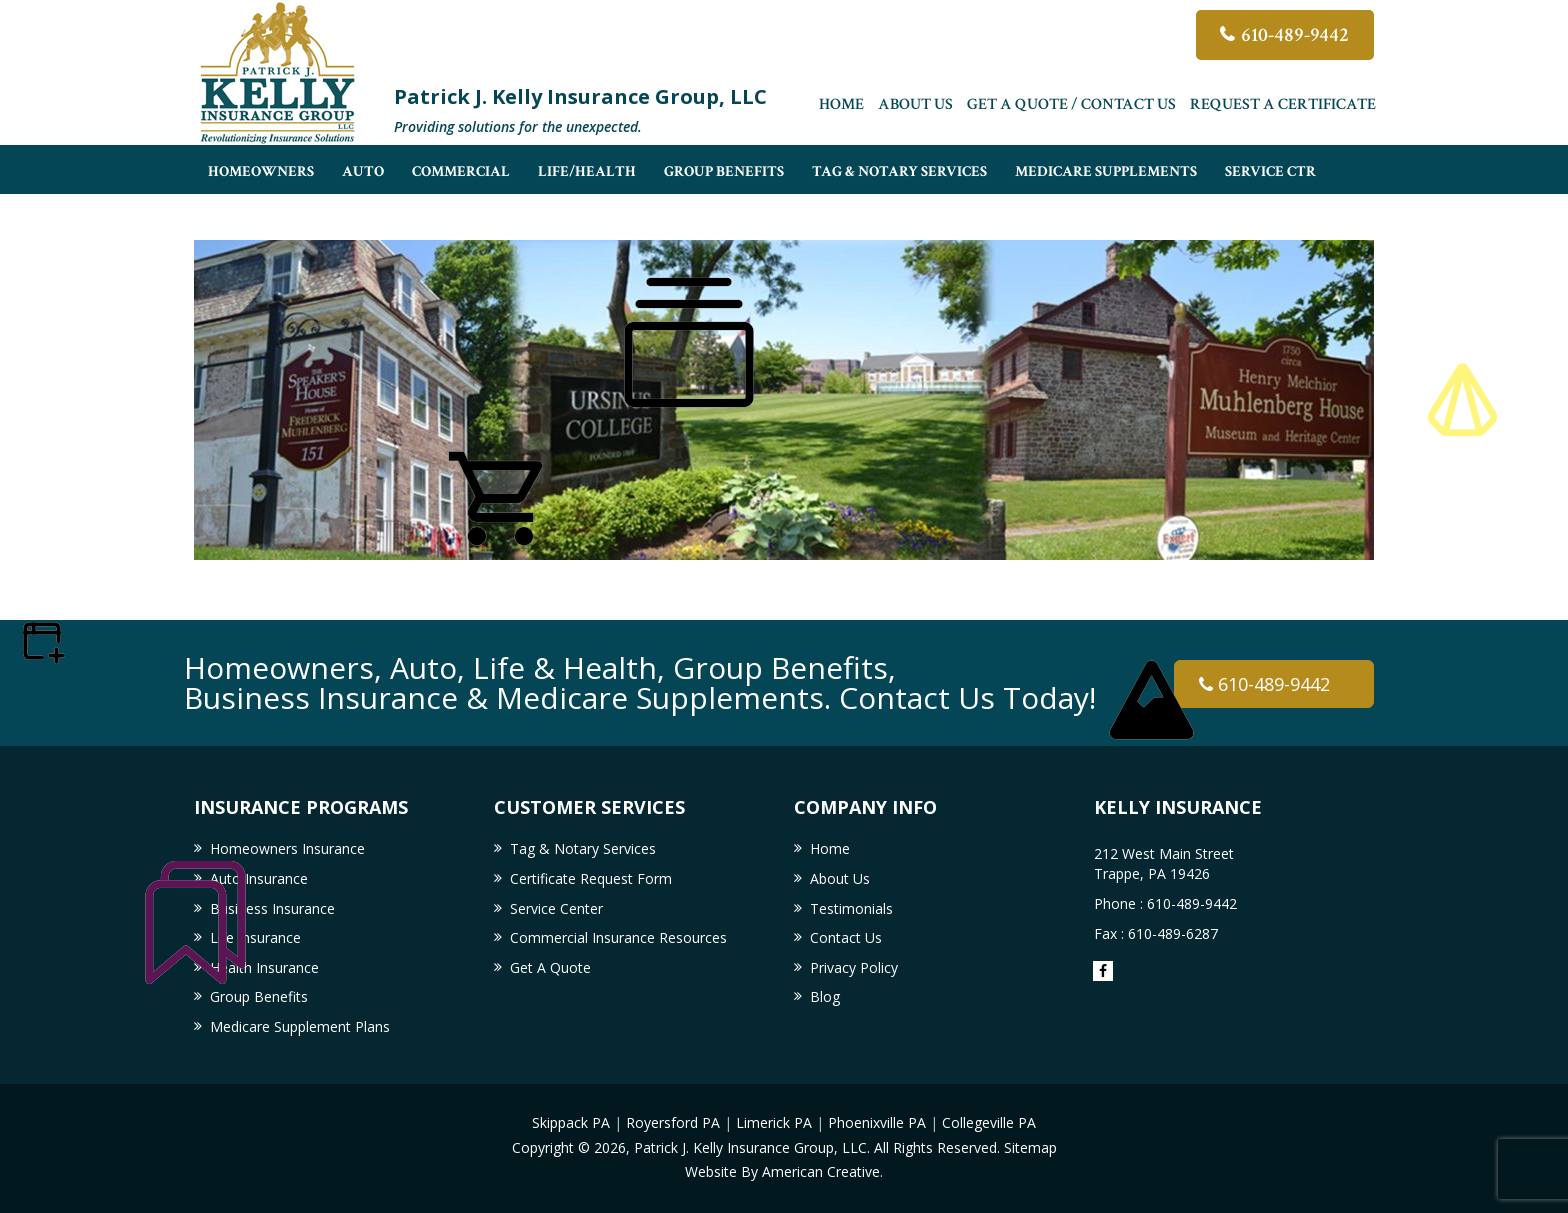 The width and height of the screenshot is (1568, 1213). Describe the element at coordinates (500, 498) in the screenshot. I see `view your shopping cart` at that location.